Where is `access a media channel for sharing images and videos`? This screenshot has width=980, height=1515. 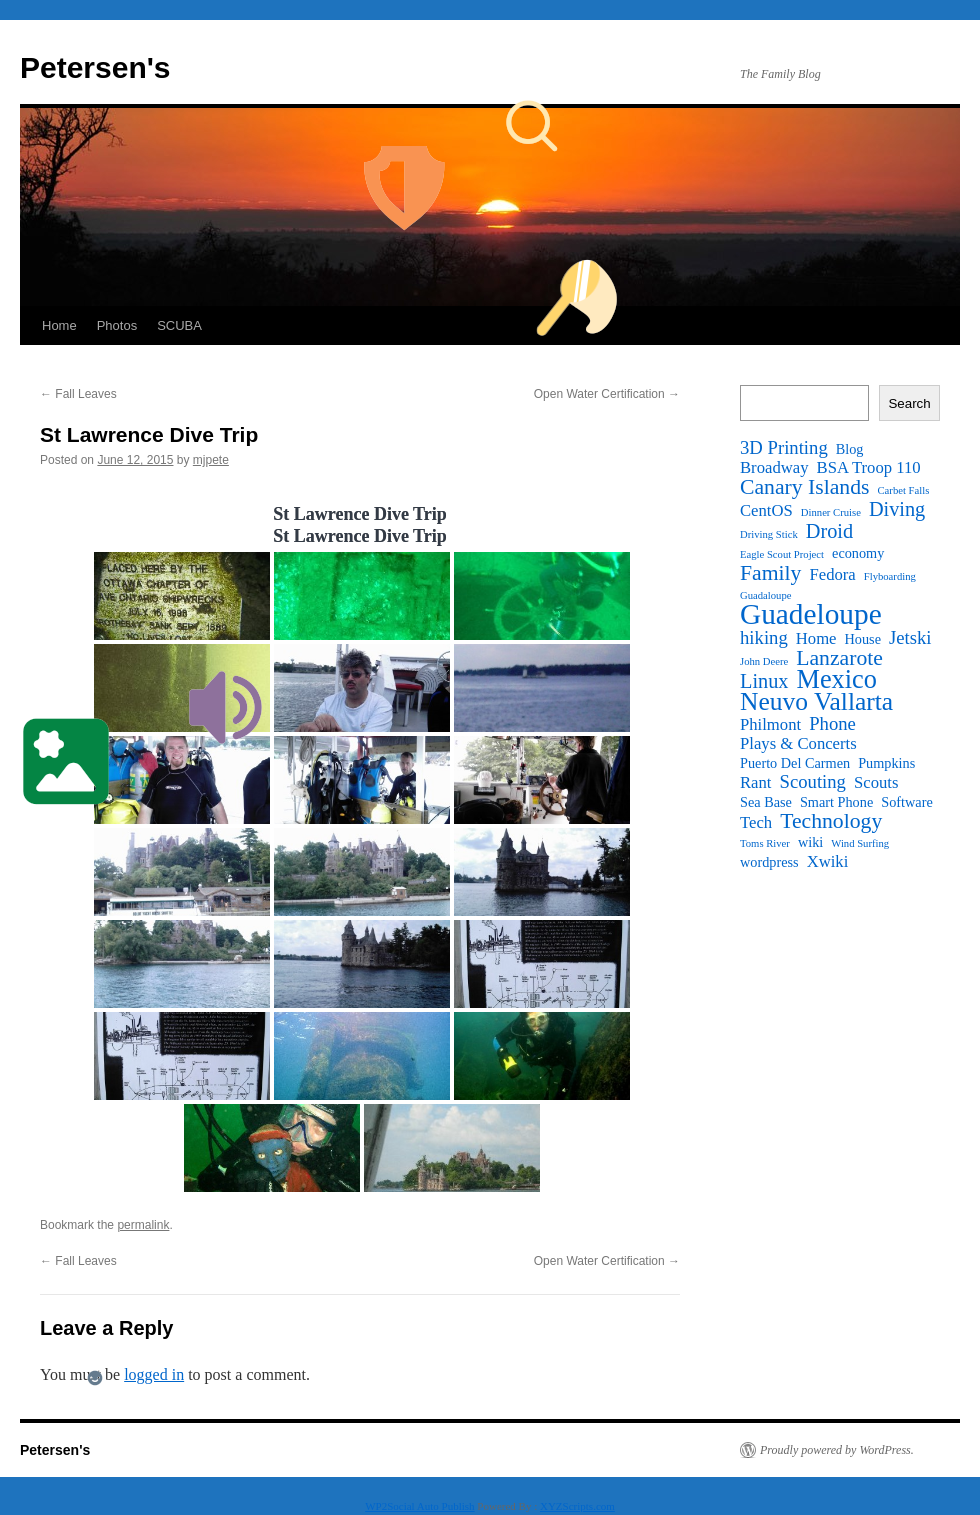 access a media channel for sharing images and videos is located at coordinates (66, 761).